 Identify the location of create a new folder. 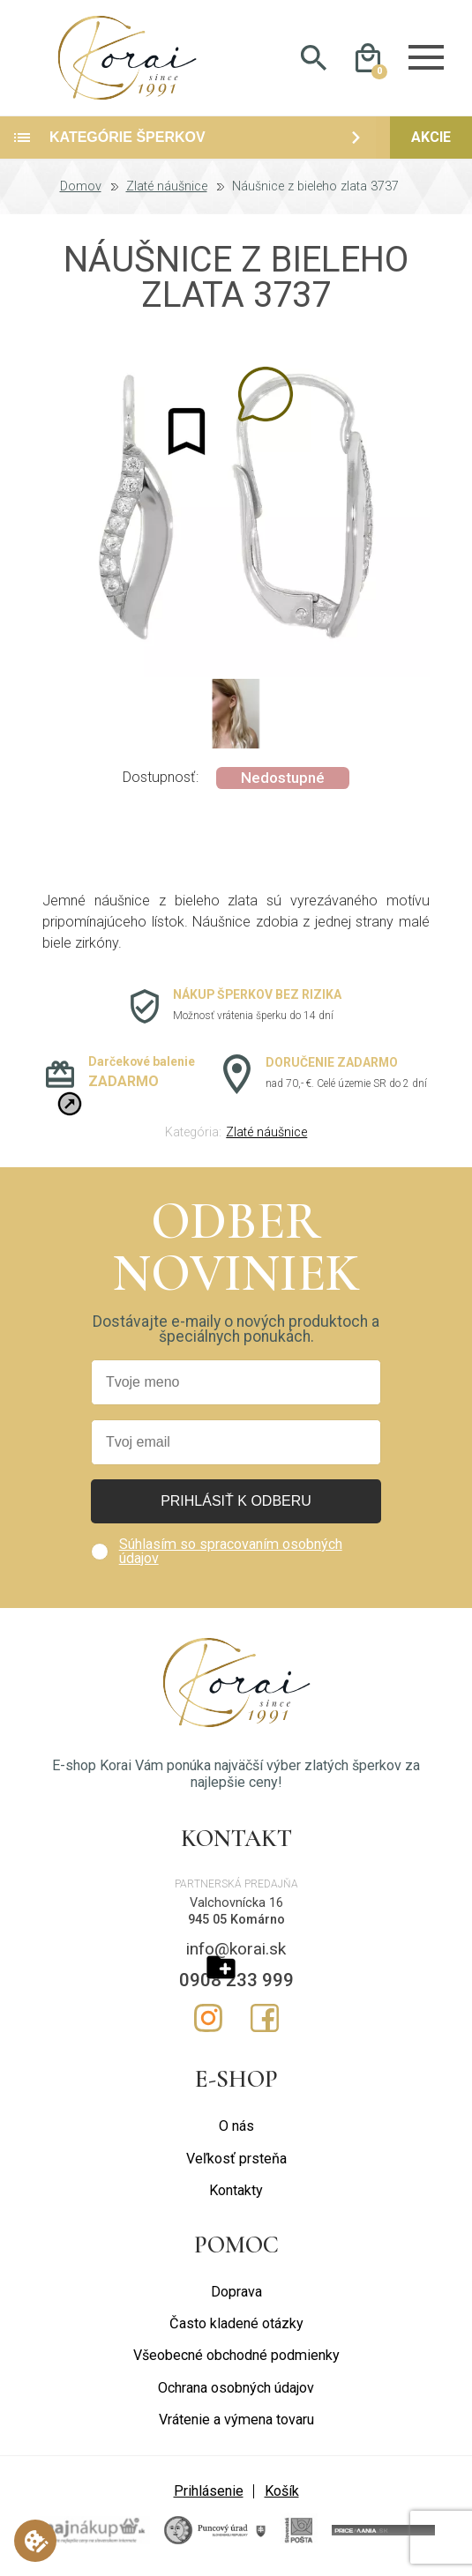
(221, 1967).